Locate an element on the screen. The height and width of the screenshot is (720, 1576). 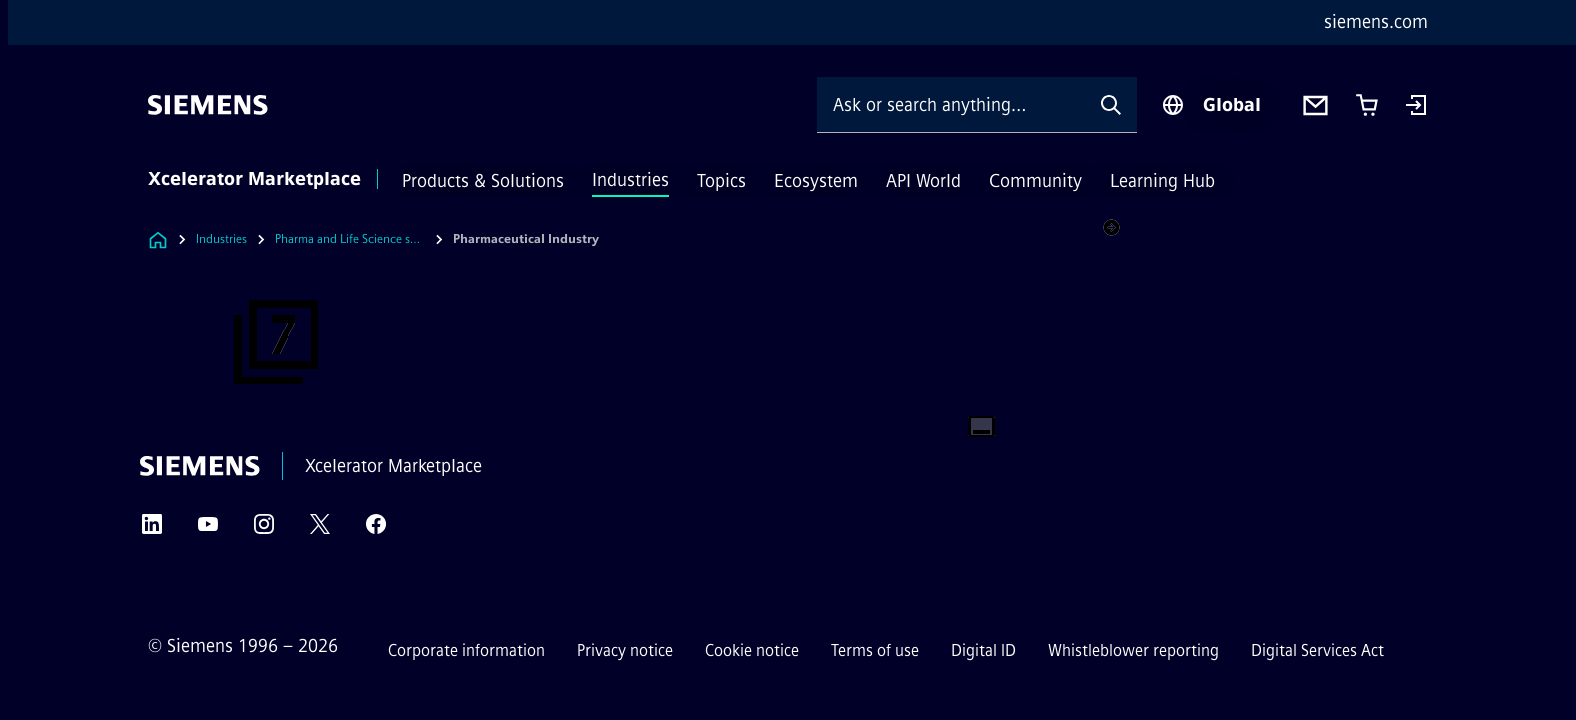
indicates item 7 in a numbered series or filter is located at coordinates (276, 342).